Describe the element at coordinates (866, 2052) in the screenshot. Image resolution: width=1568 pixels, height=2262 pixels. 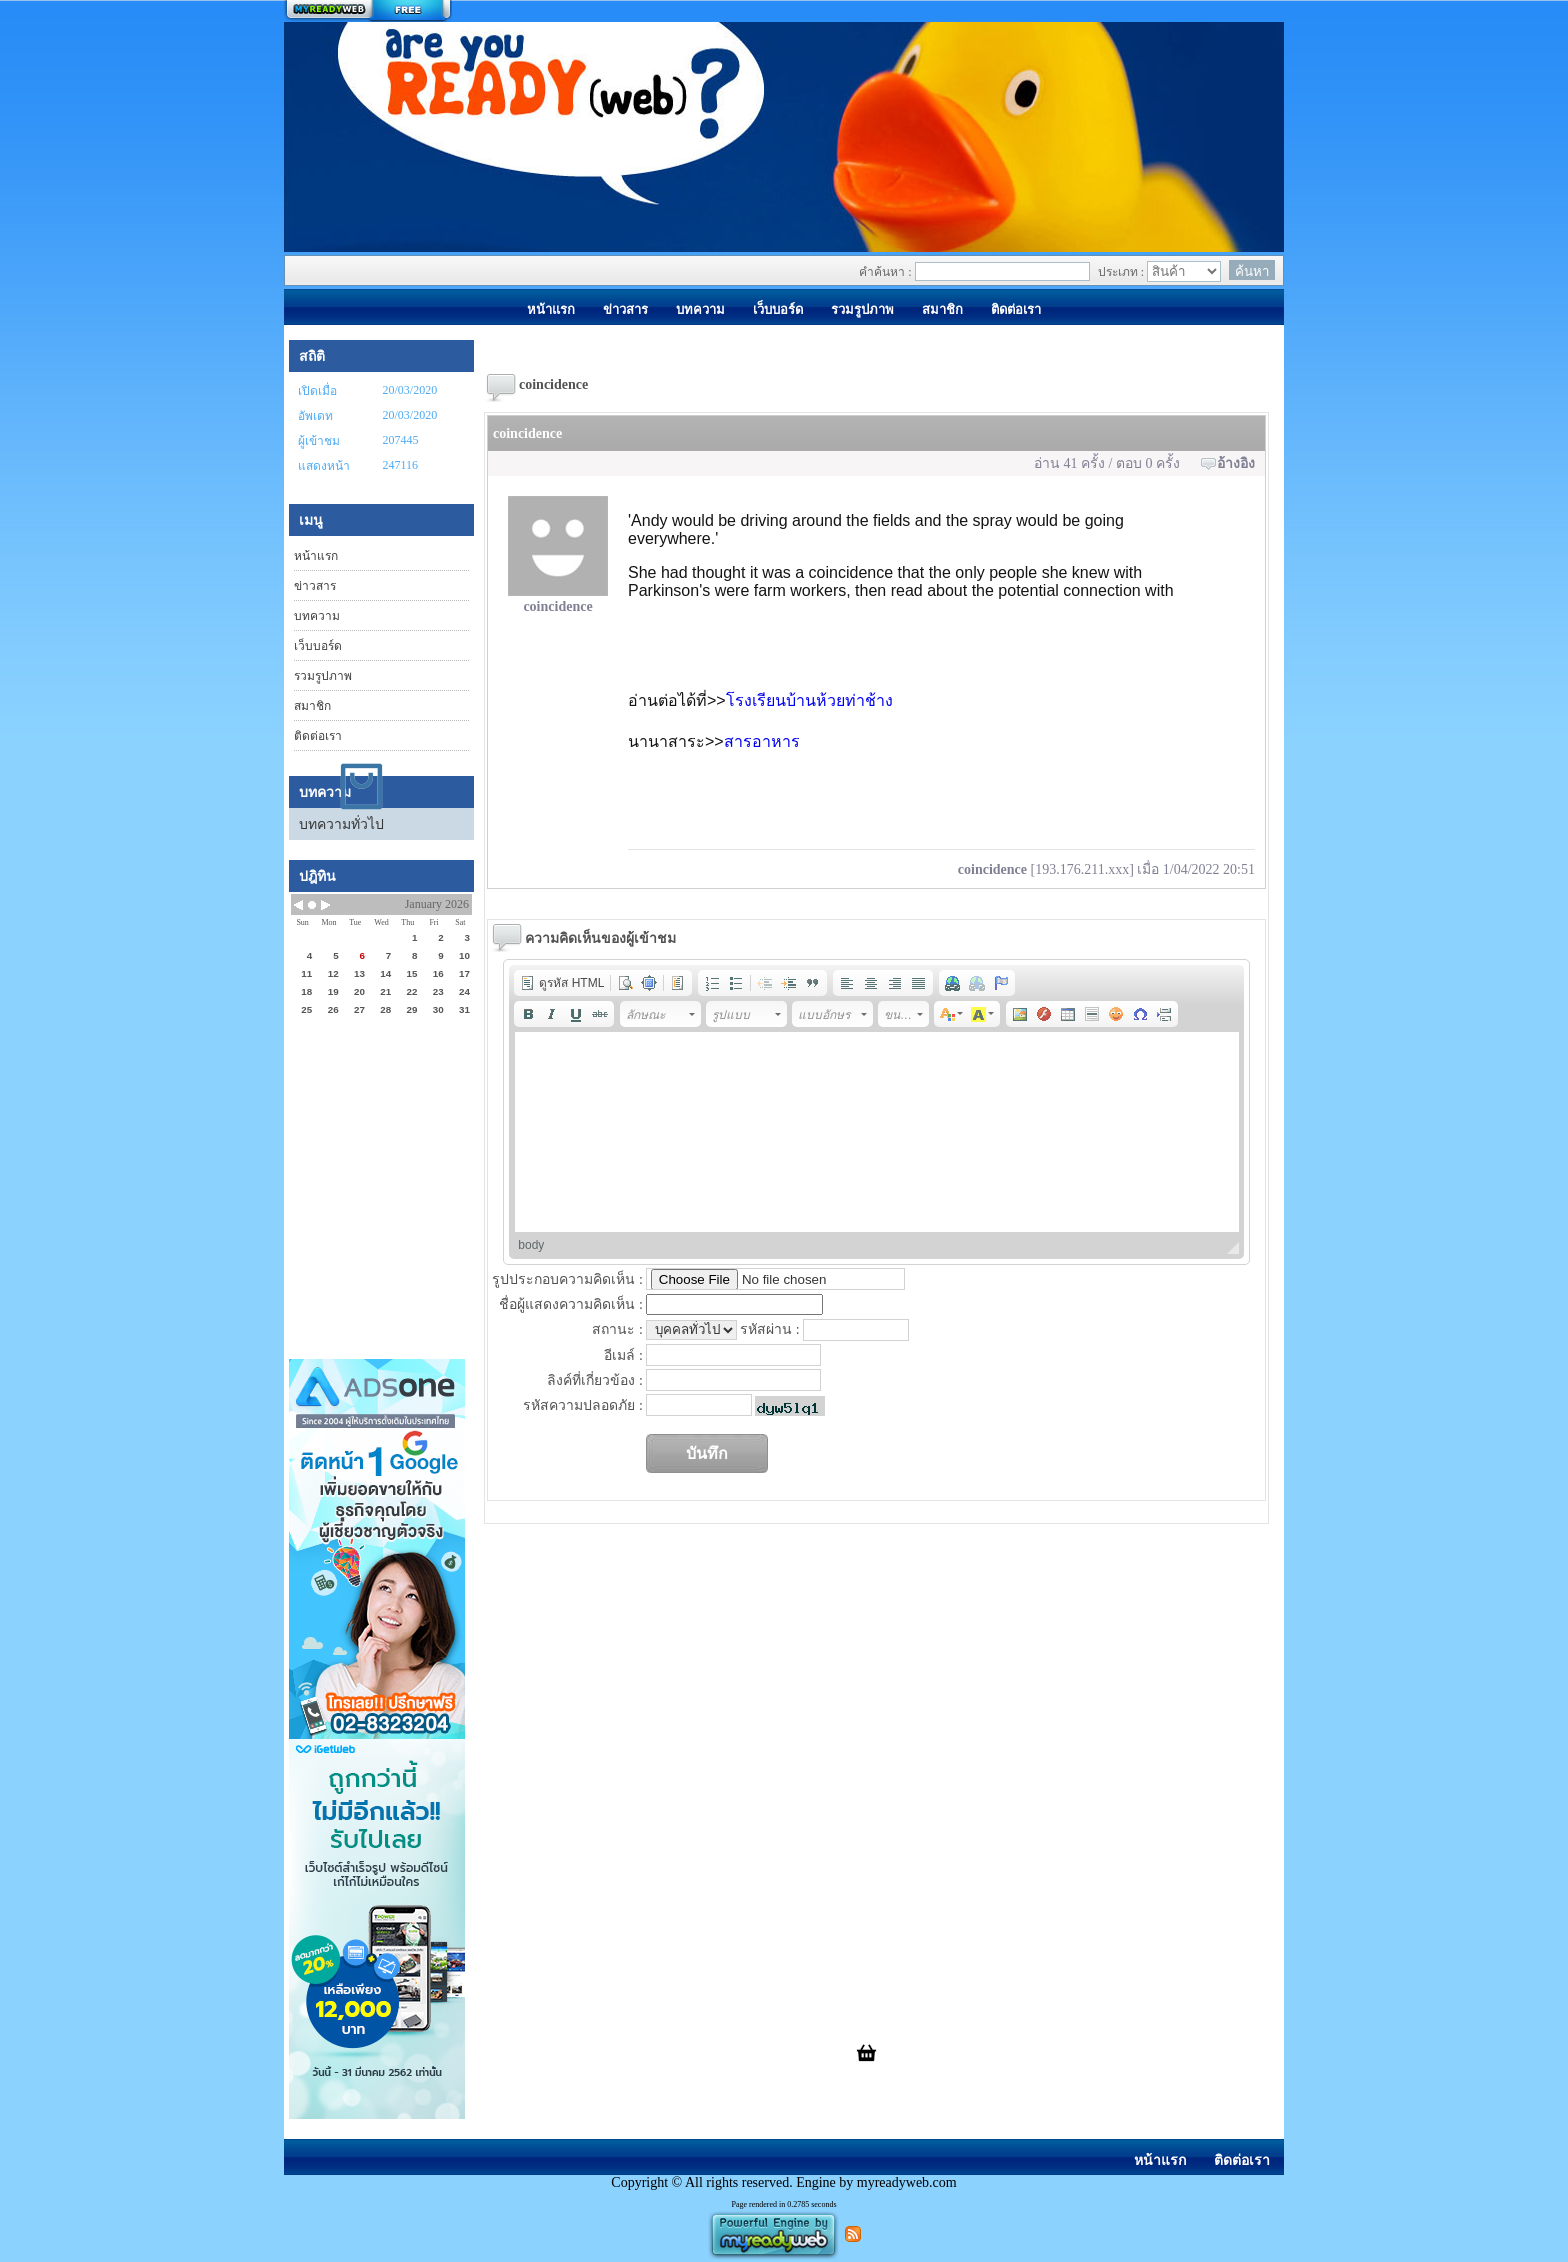
I see `view your shopping basket` at that location.